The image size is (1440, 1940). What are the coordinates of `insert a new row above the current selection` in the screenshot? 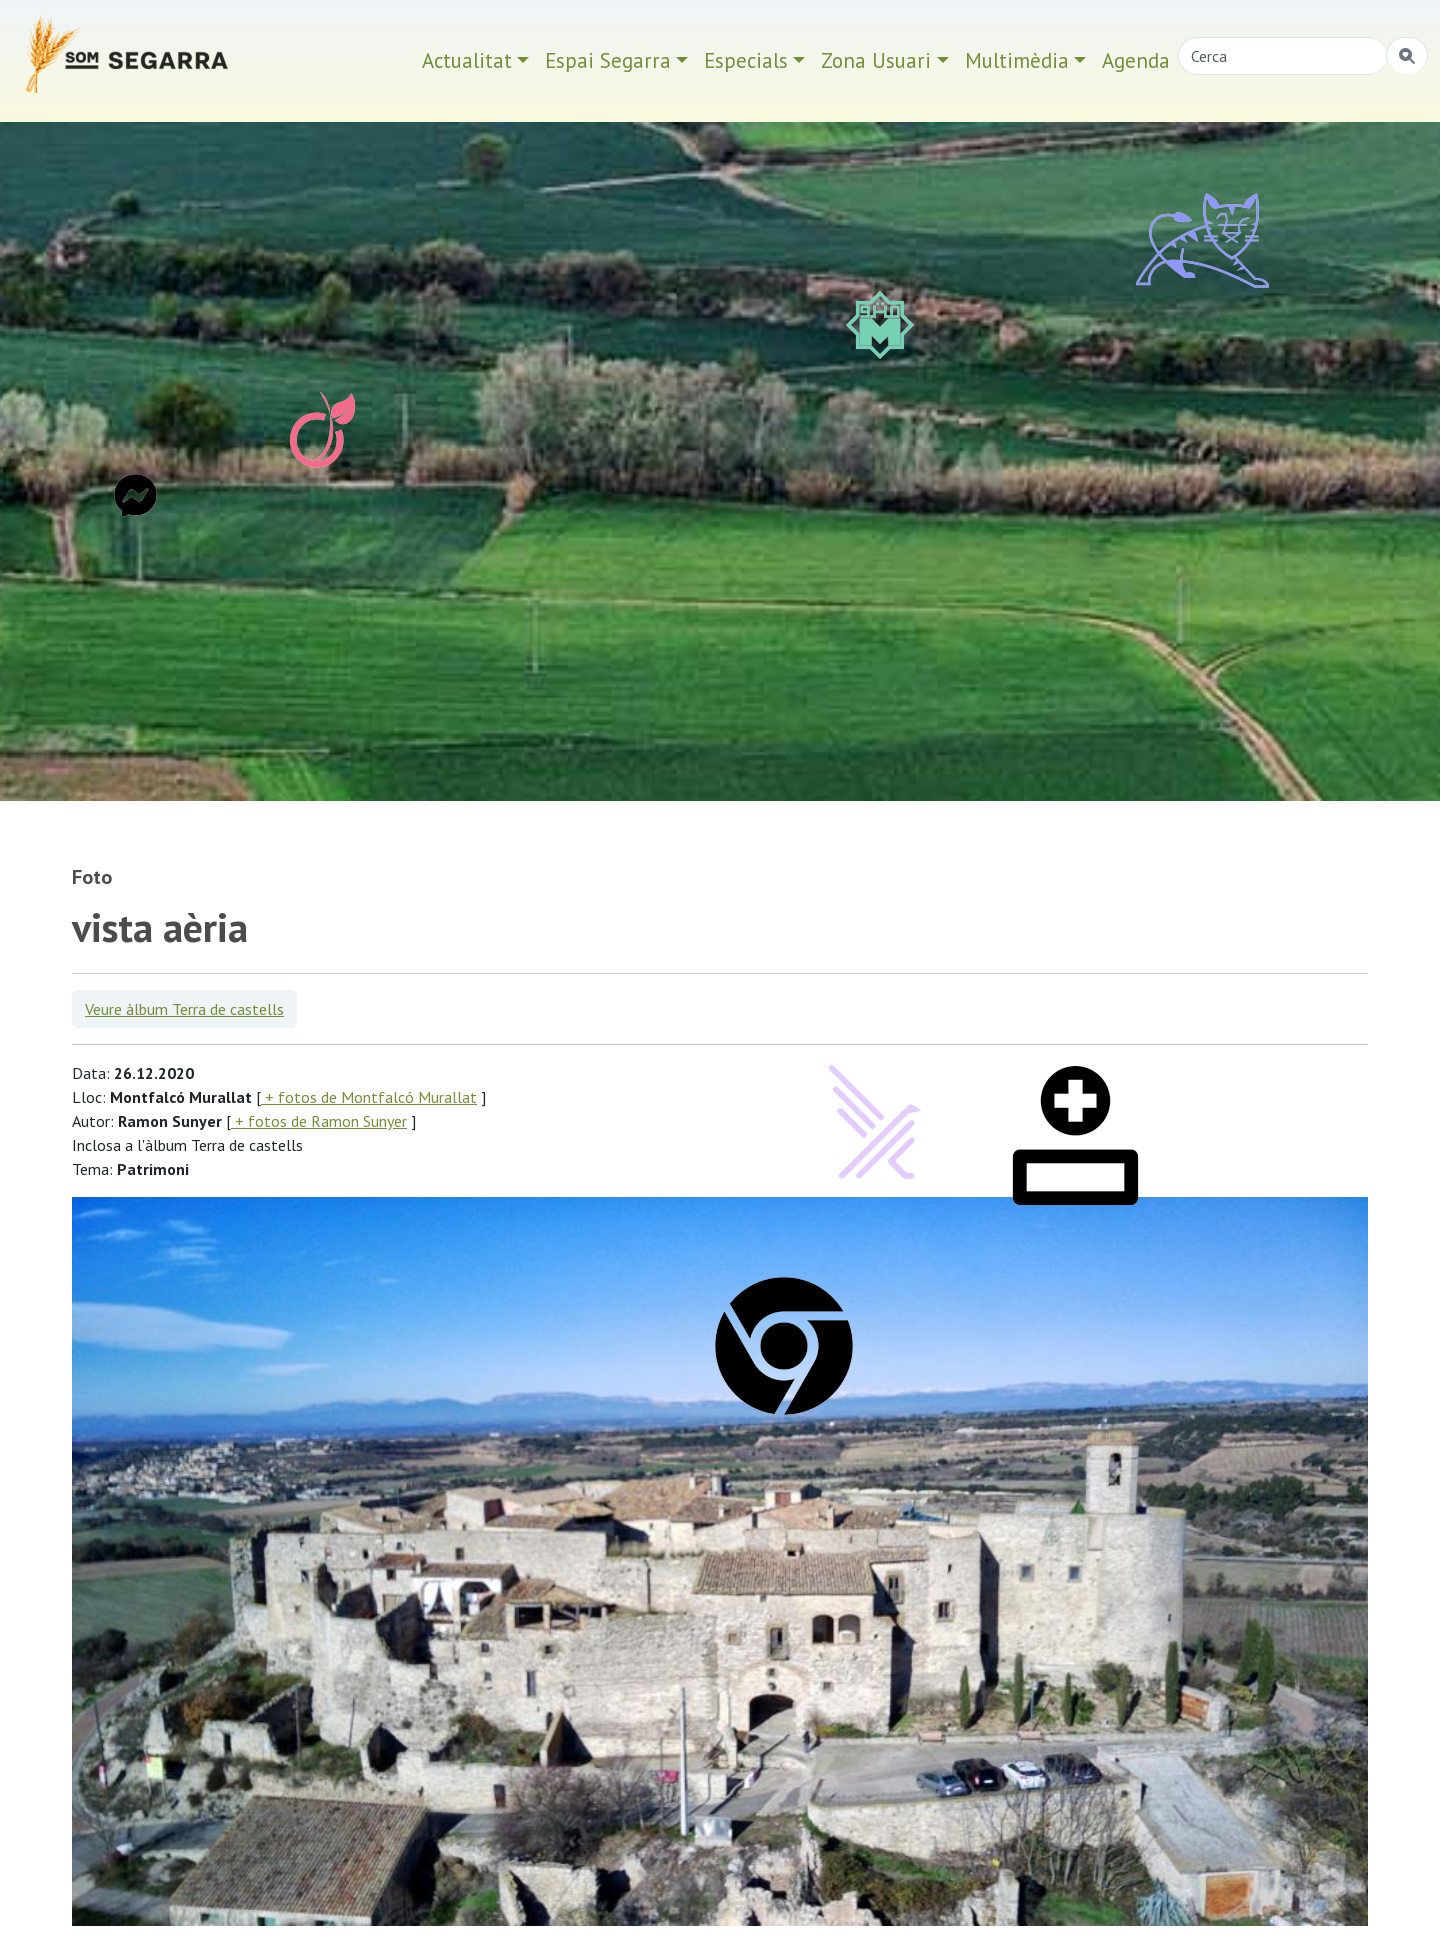 It's located at (1075, 1142).